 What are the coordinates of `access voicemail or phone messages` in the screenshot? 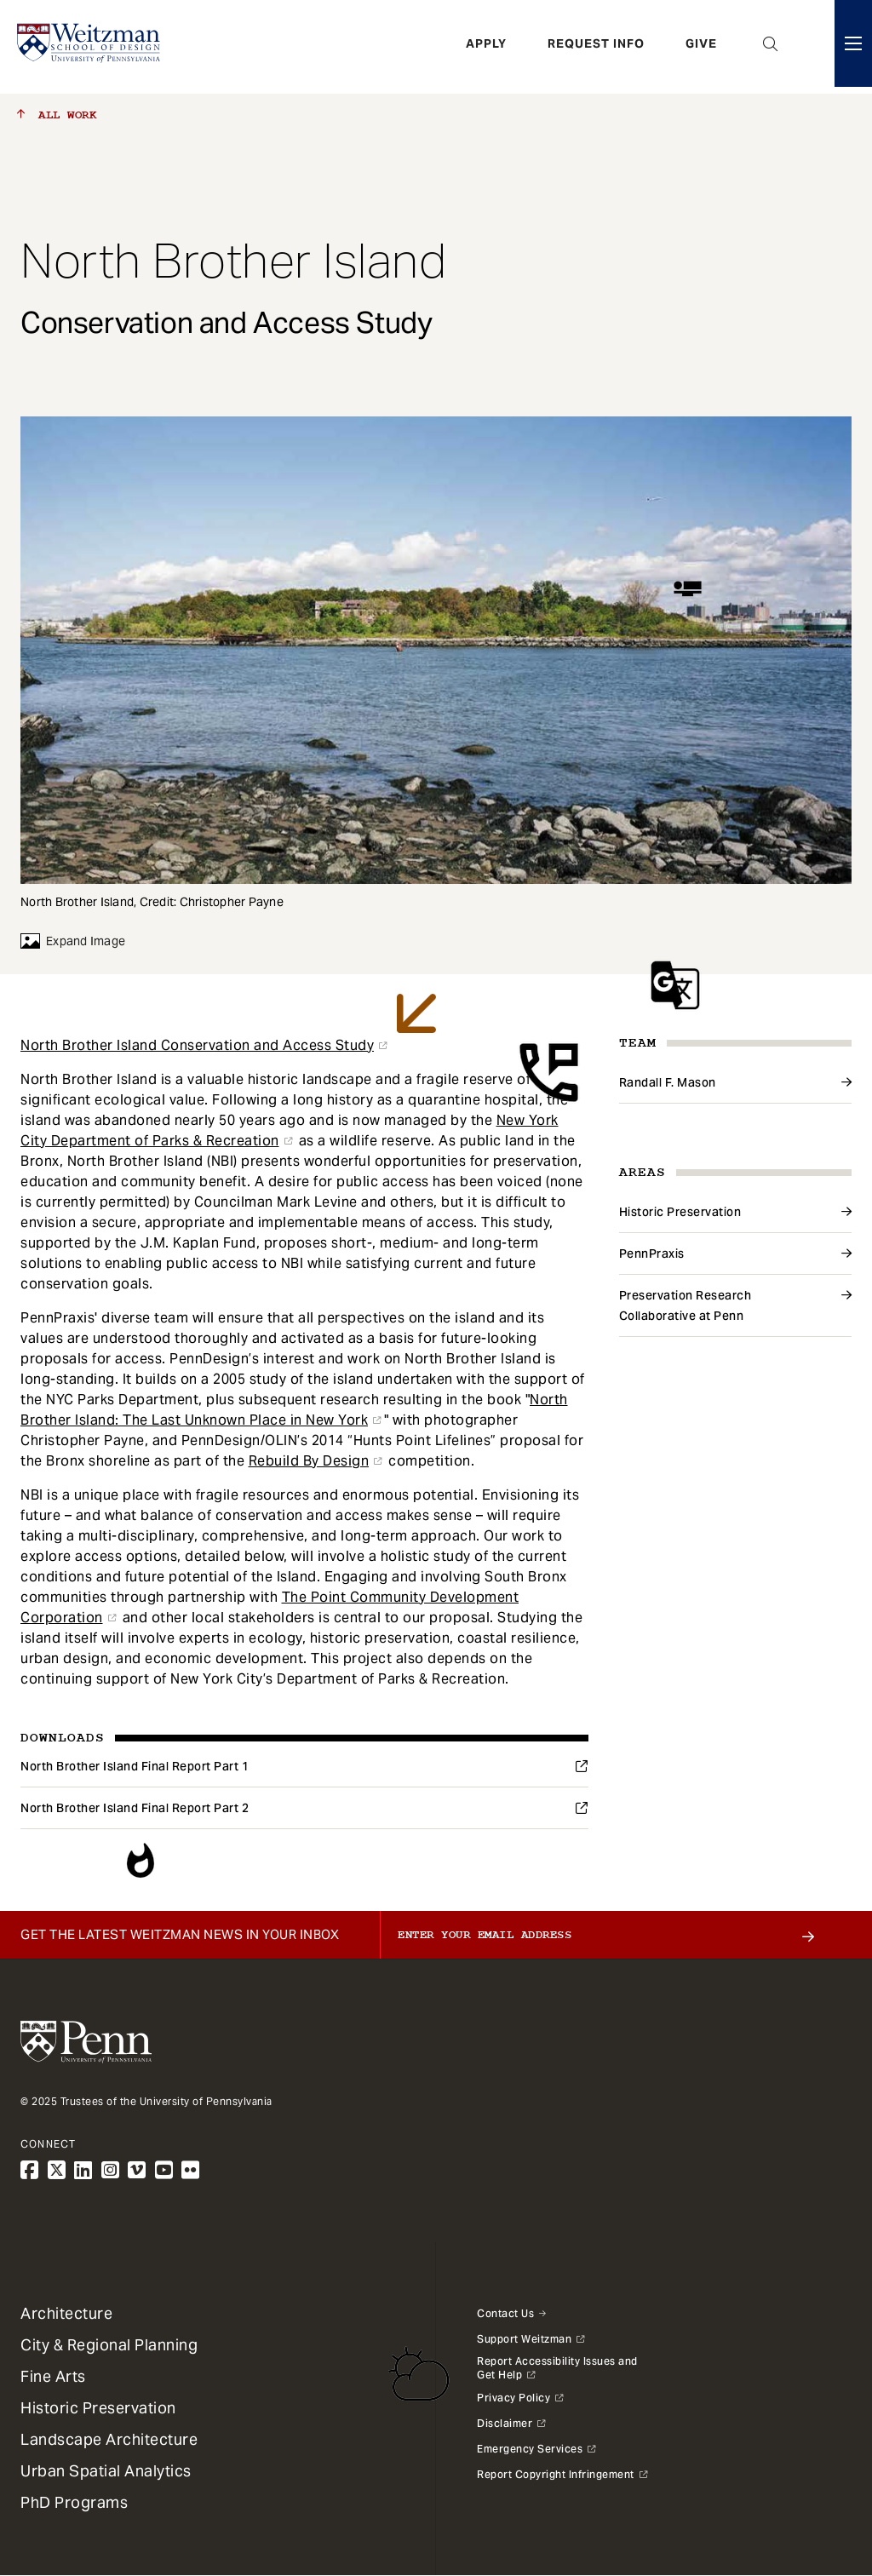 It's located at (548, 1072).